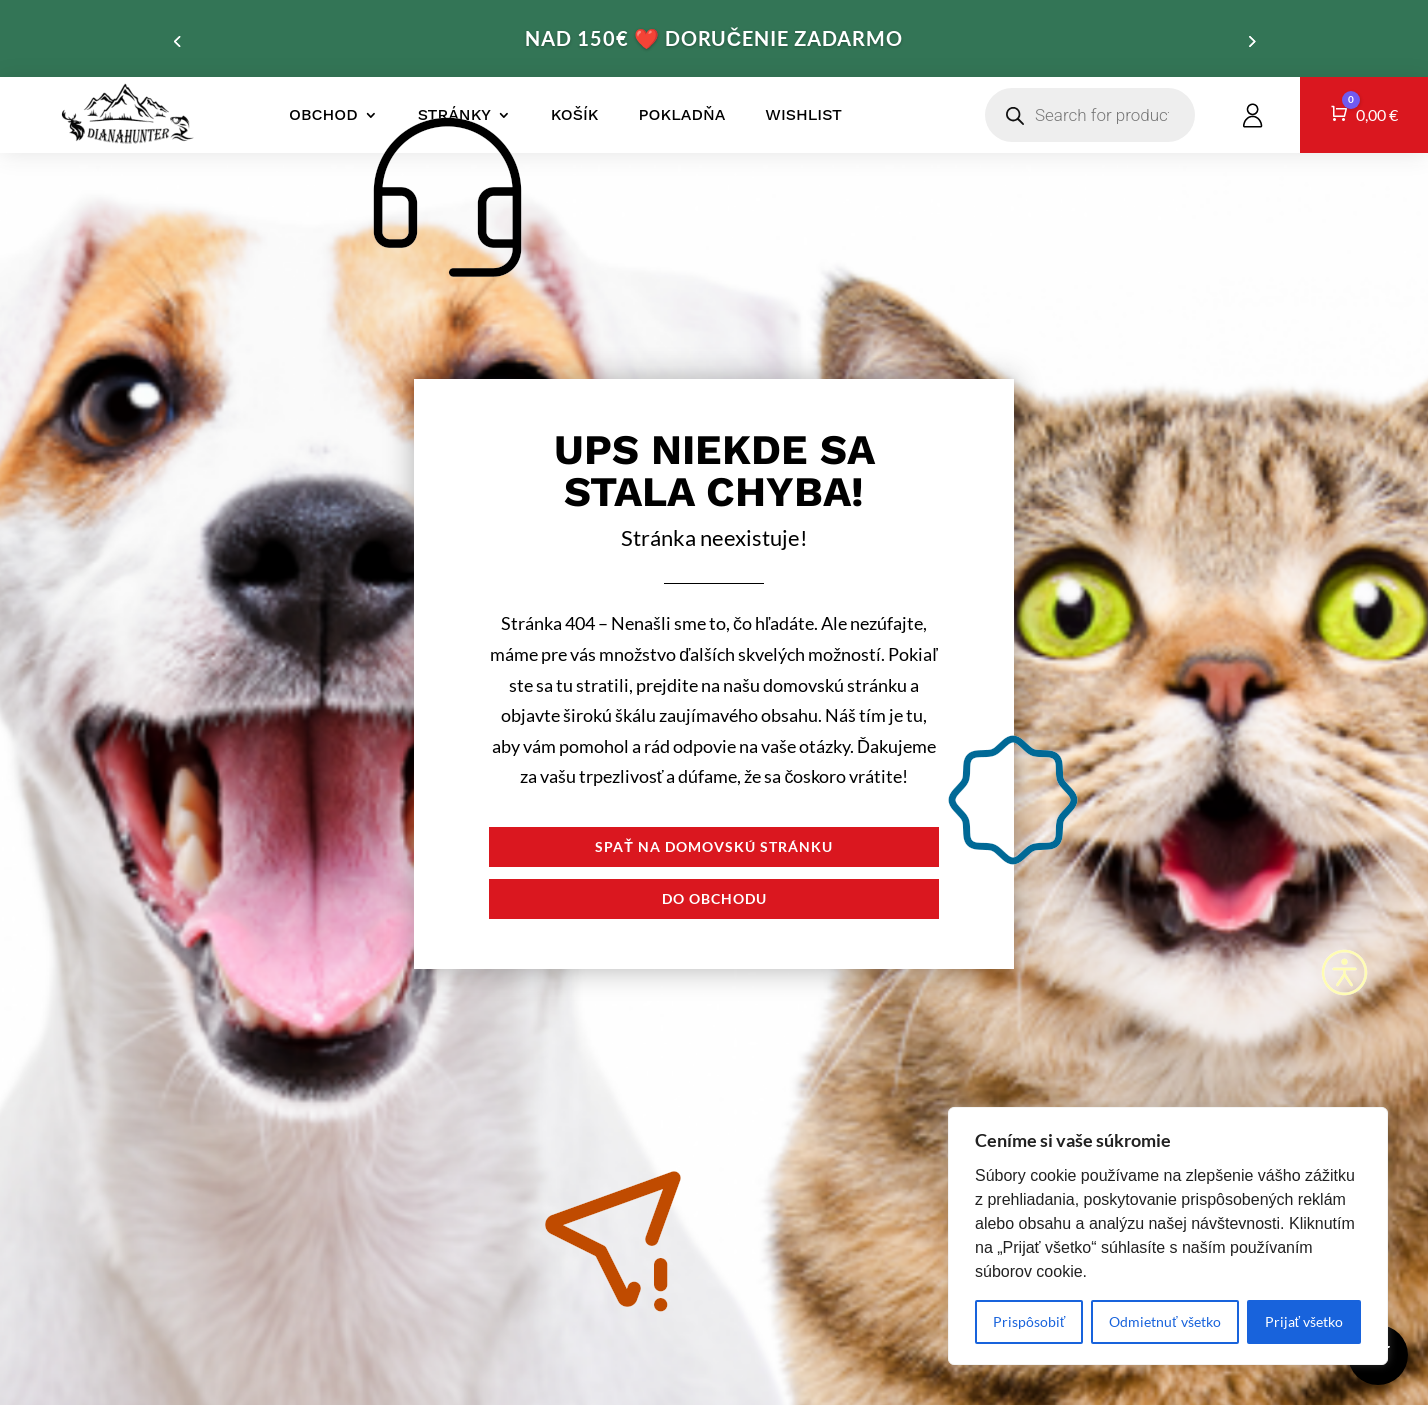  Describe the element at coordinates (1344, 972) in the screenshot. I see `view user profile` at that location.